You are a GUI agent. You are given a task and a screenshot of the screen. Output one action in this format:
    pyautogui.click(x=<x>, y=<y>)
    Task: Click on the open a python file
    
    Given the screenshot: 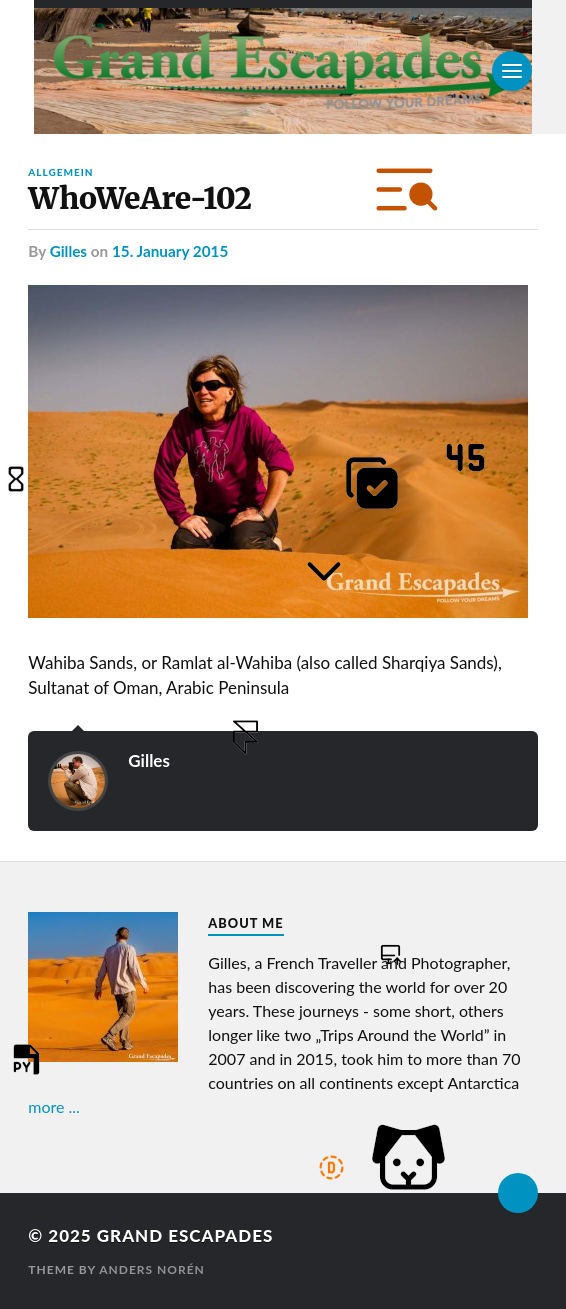 What is the action you would take?
    pyautogui.click(x=26, y=1059)
    